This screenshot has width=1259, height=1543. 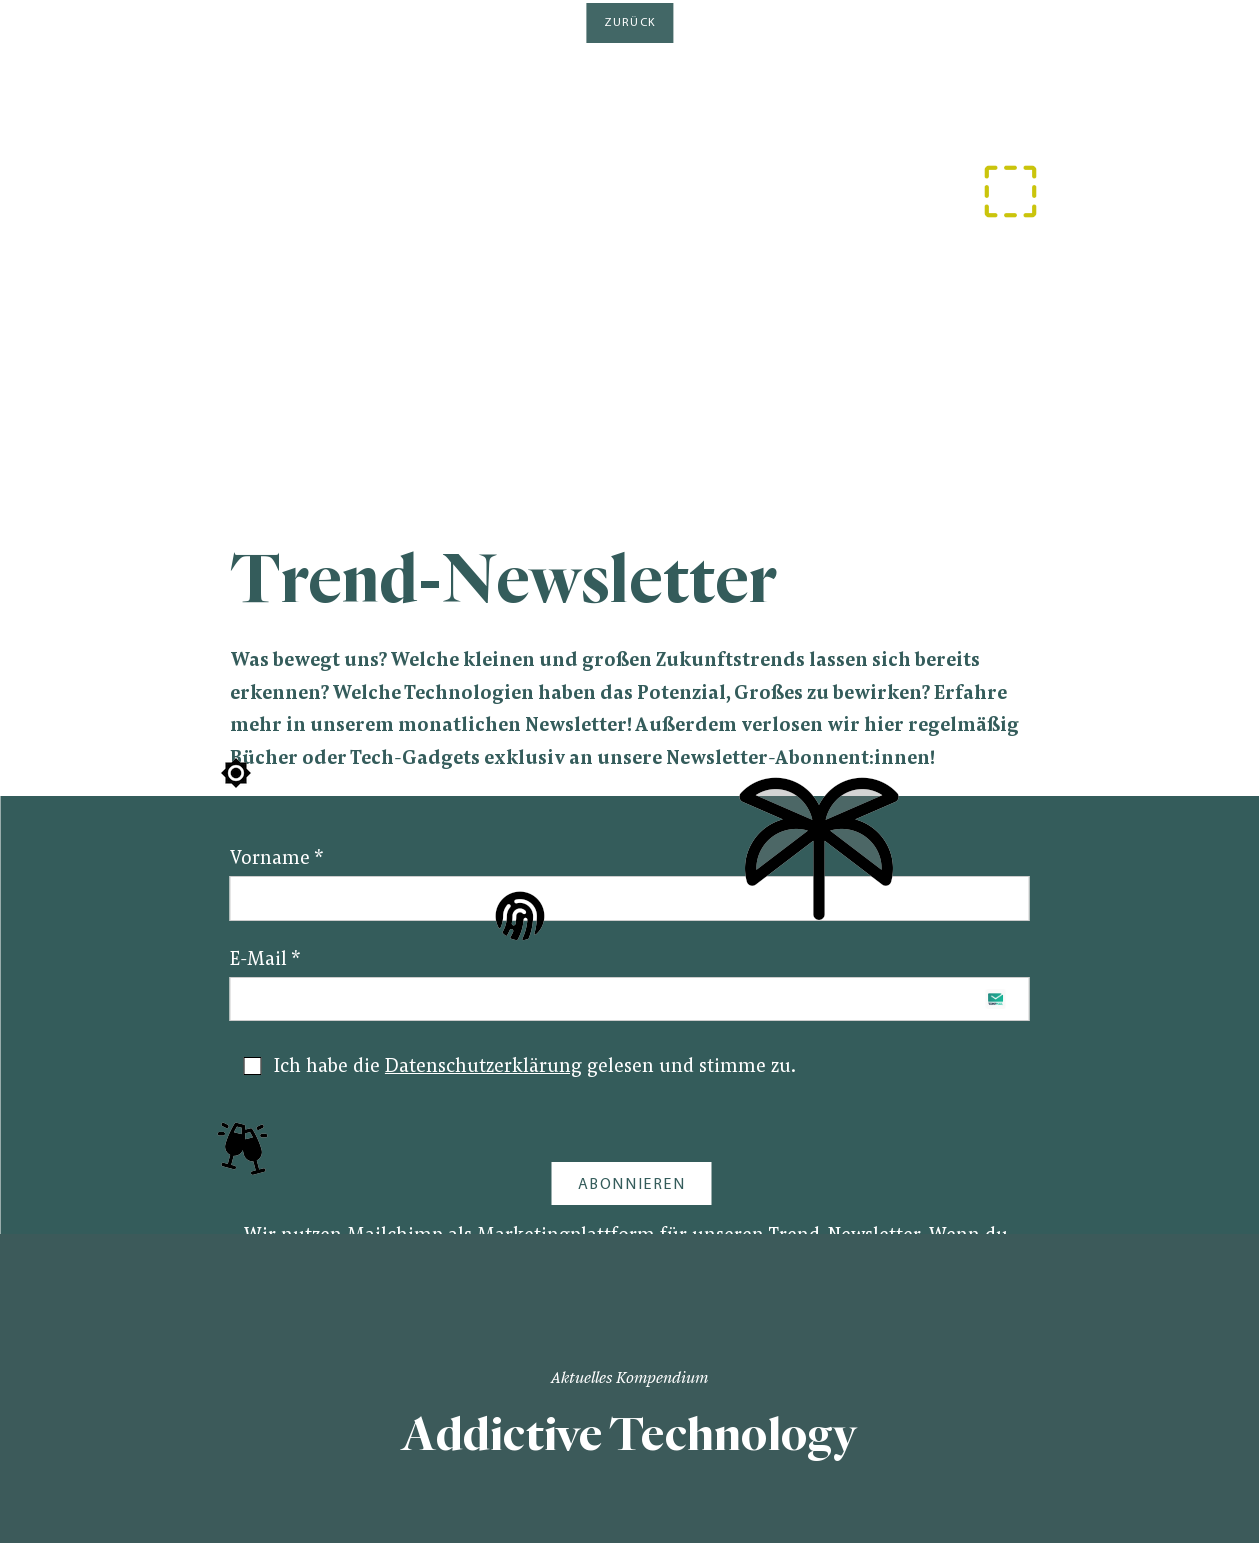 What do you see at coordinates (243, 1148) in the screenshot?
I see `celebrate an achievement or milestone` at bounding box center [243, 1148].